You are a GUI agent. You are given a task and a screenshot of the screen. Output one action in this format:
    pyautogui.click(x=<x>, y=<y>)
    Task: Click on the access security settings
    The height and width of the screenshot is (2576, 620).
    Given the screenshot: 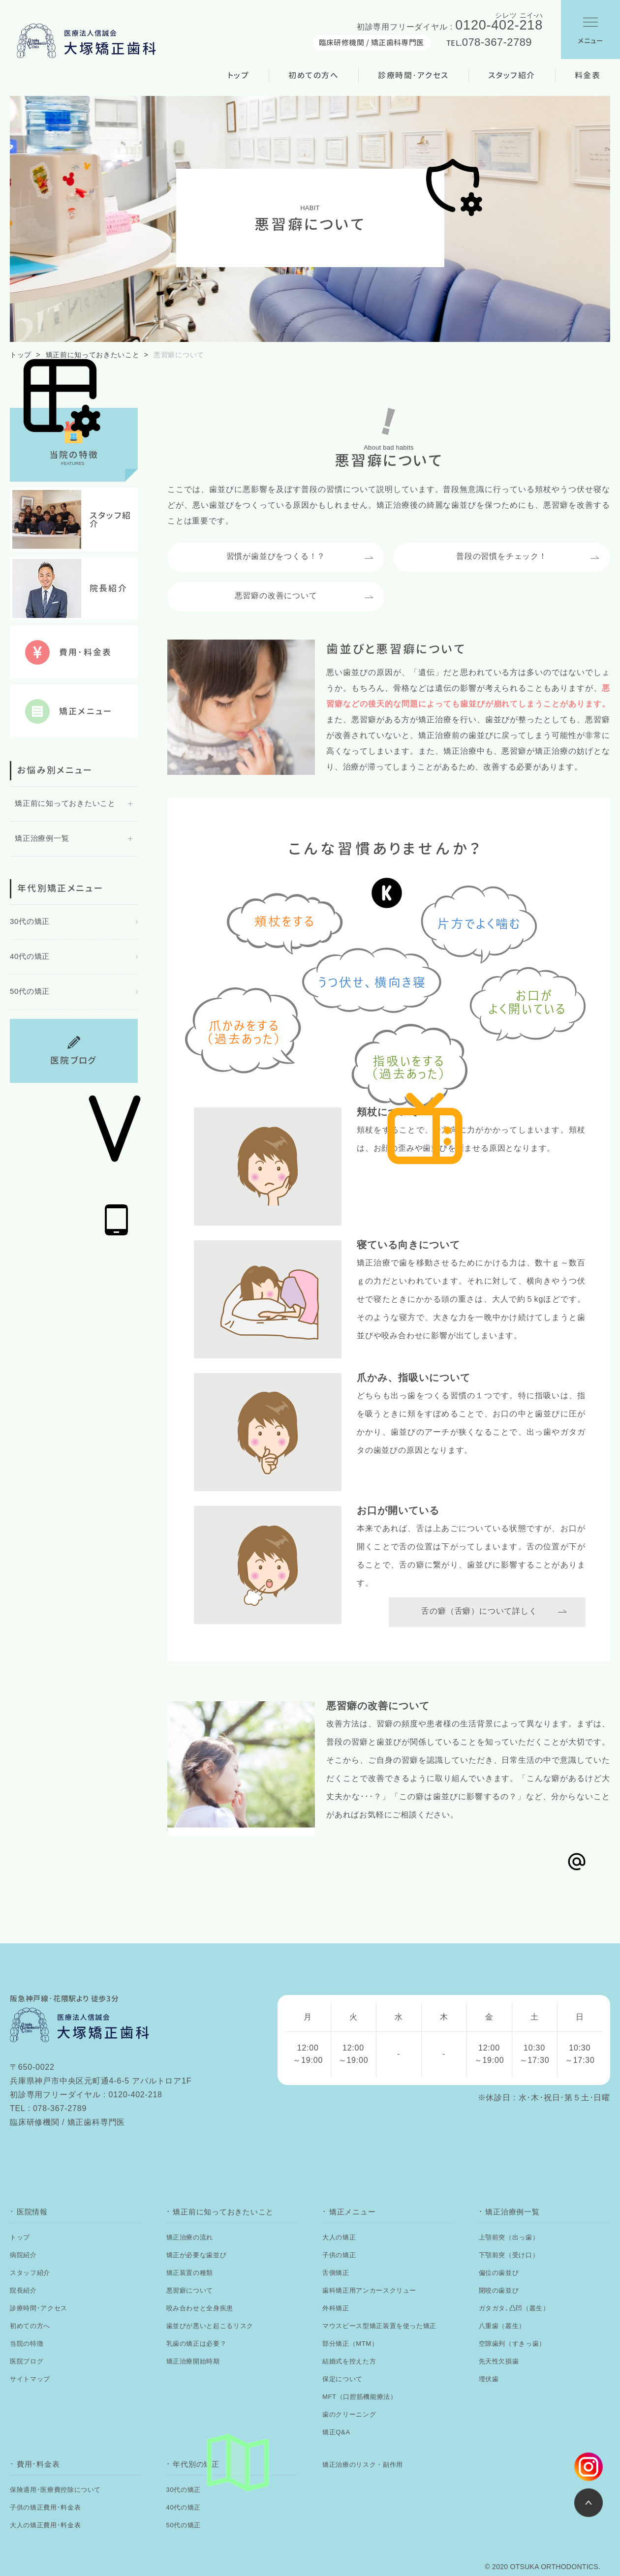 What is the action you would take?
    pyautogui.click(x=453, y=185)
    